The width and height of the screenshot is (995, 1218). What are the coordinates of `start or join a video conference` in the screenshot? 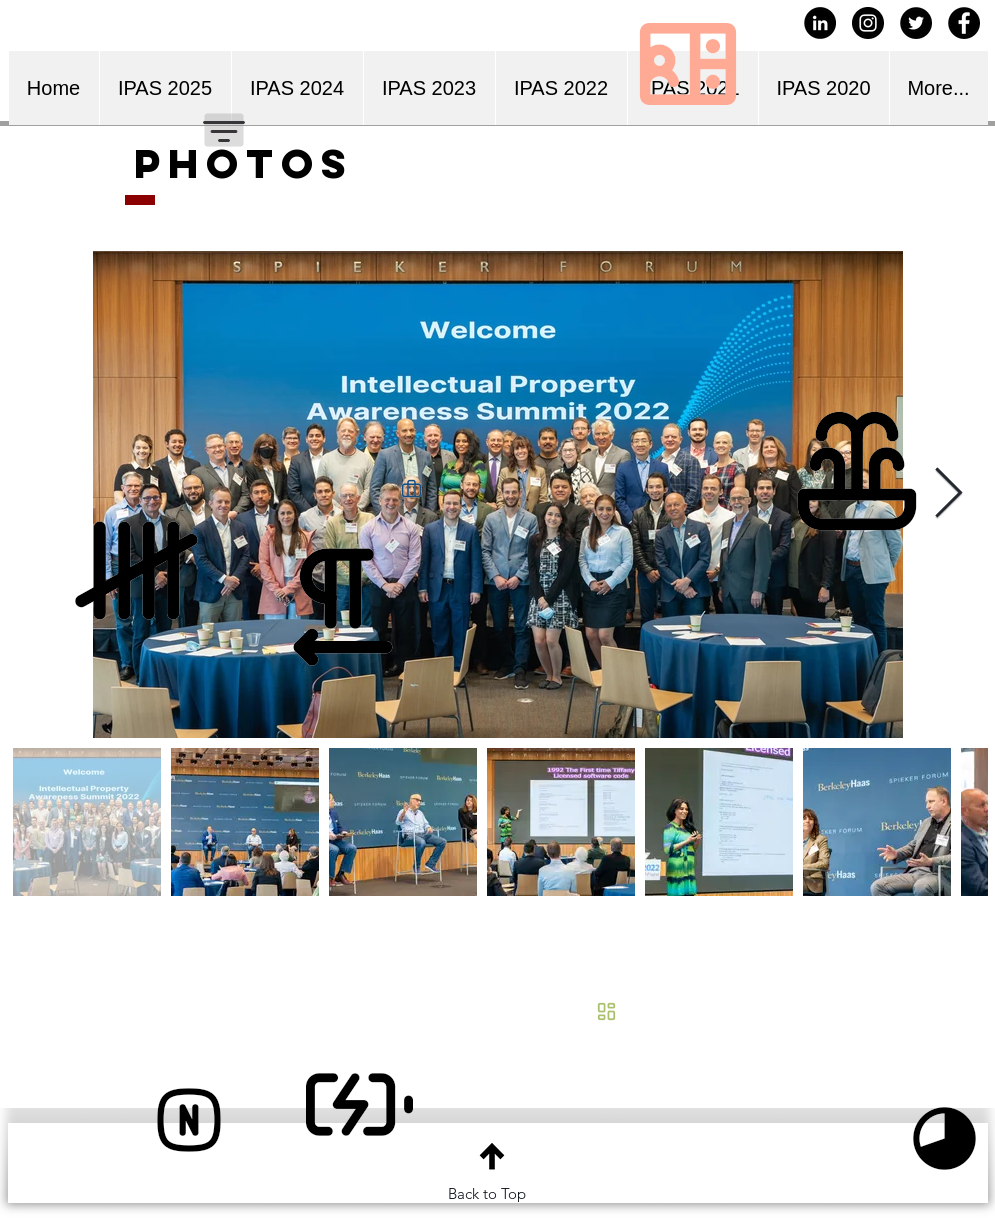 It's located at (688, 64).